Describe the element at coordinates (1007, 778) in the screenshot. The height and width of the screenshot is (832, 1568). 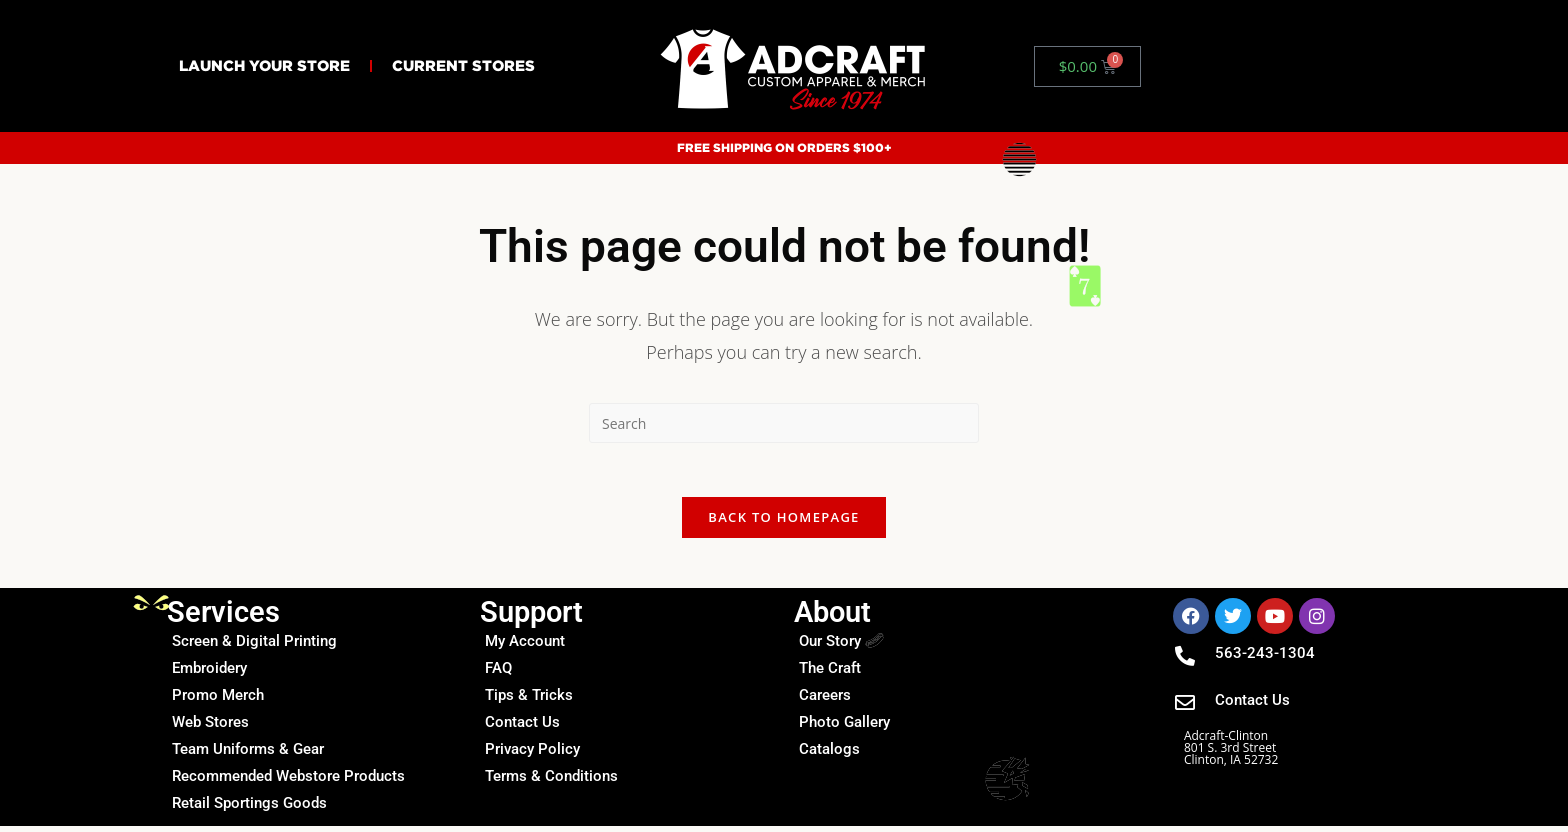
I see `indicates catastrophic event or destruction in gameplay` at that location.